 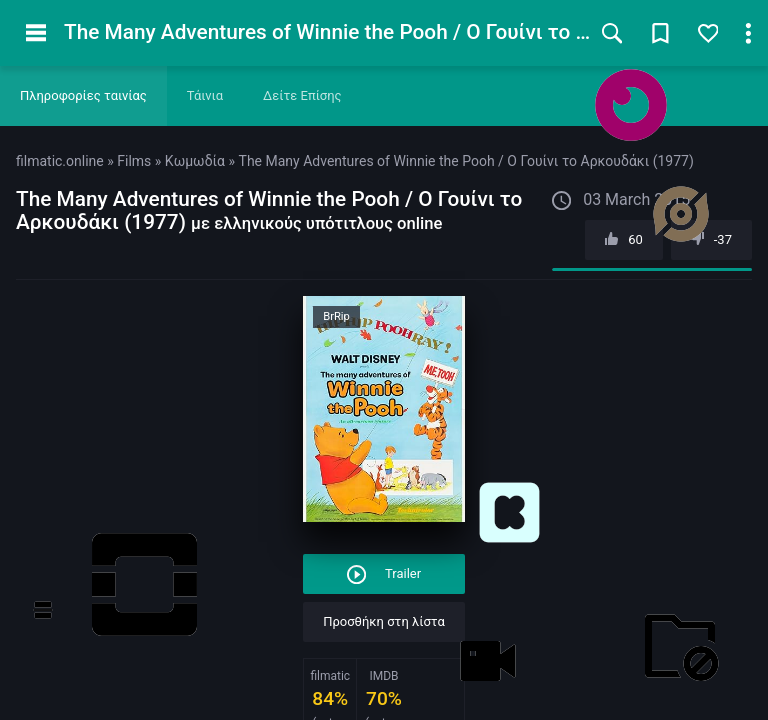 What do you see at coordinates (681, 214) in the screenshot?
I see `launch honor of kings game` at bounding box center [681, 214].